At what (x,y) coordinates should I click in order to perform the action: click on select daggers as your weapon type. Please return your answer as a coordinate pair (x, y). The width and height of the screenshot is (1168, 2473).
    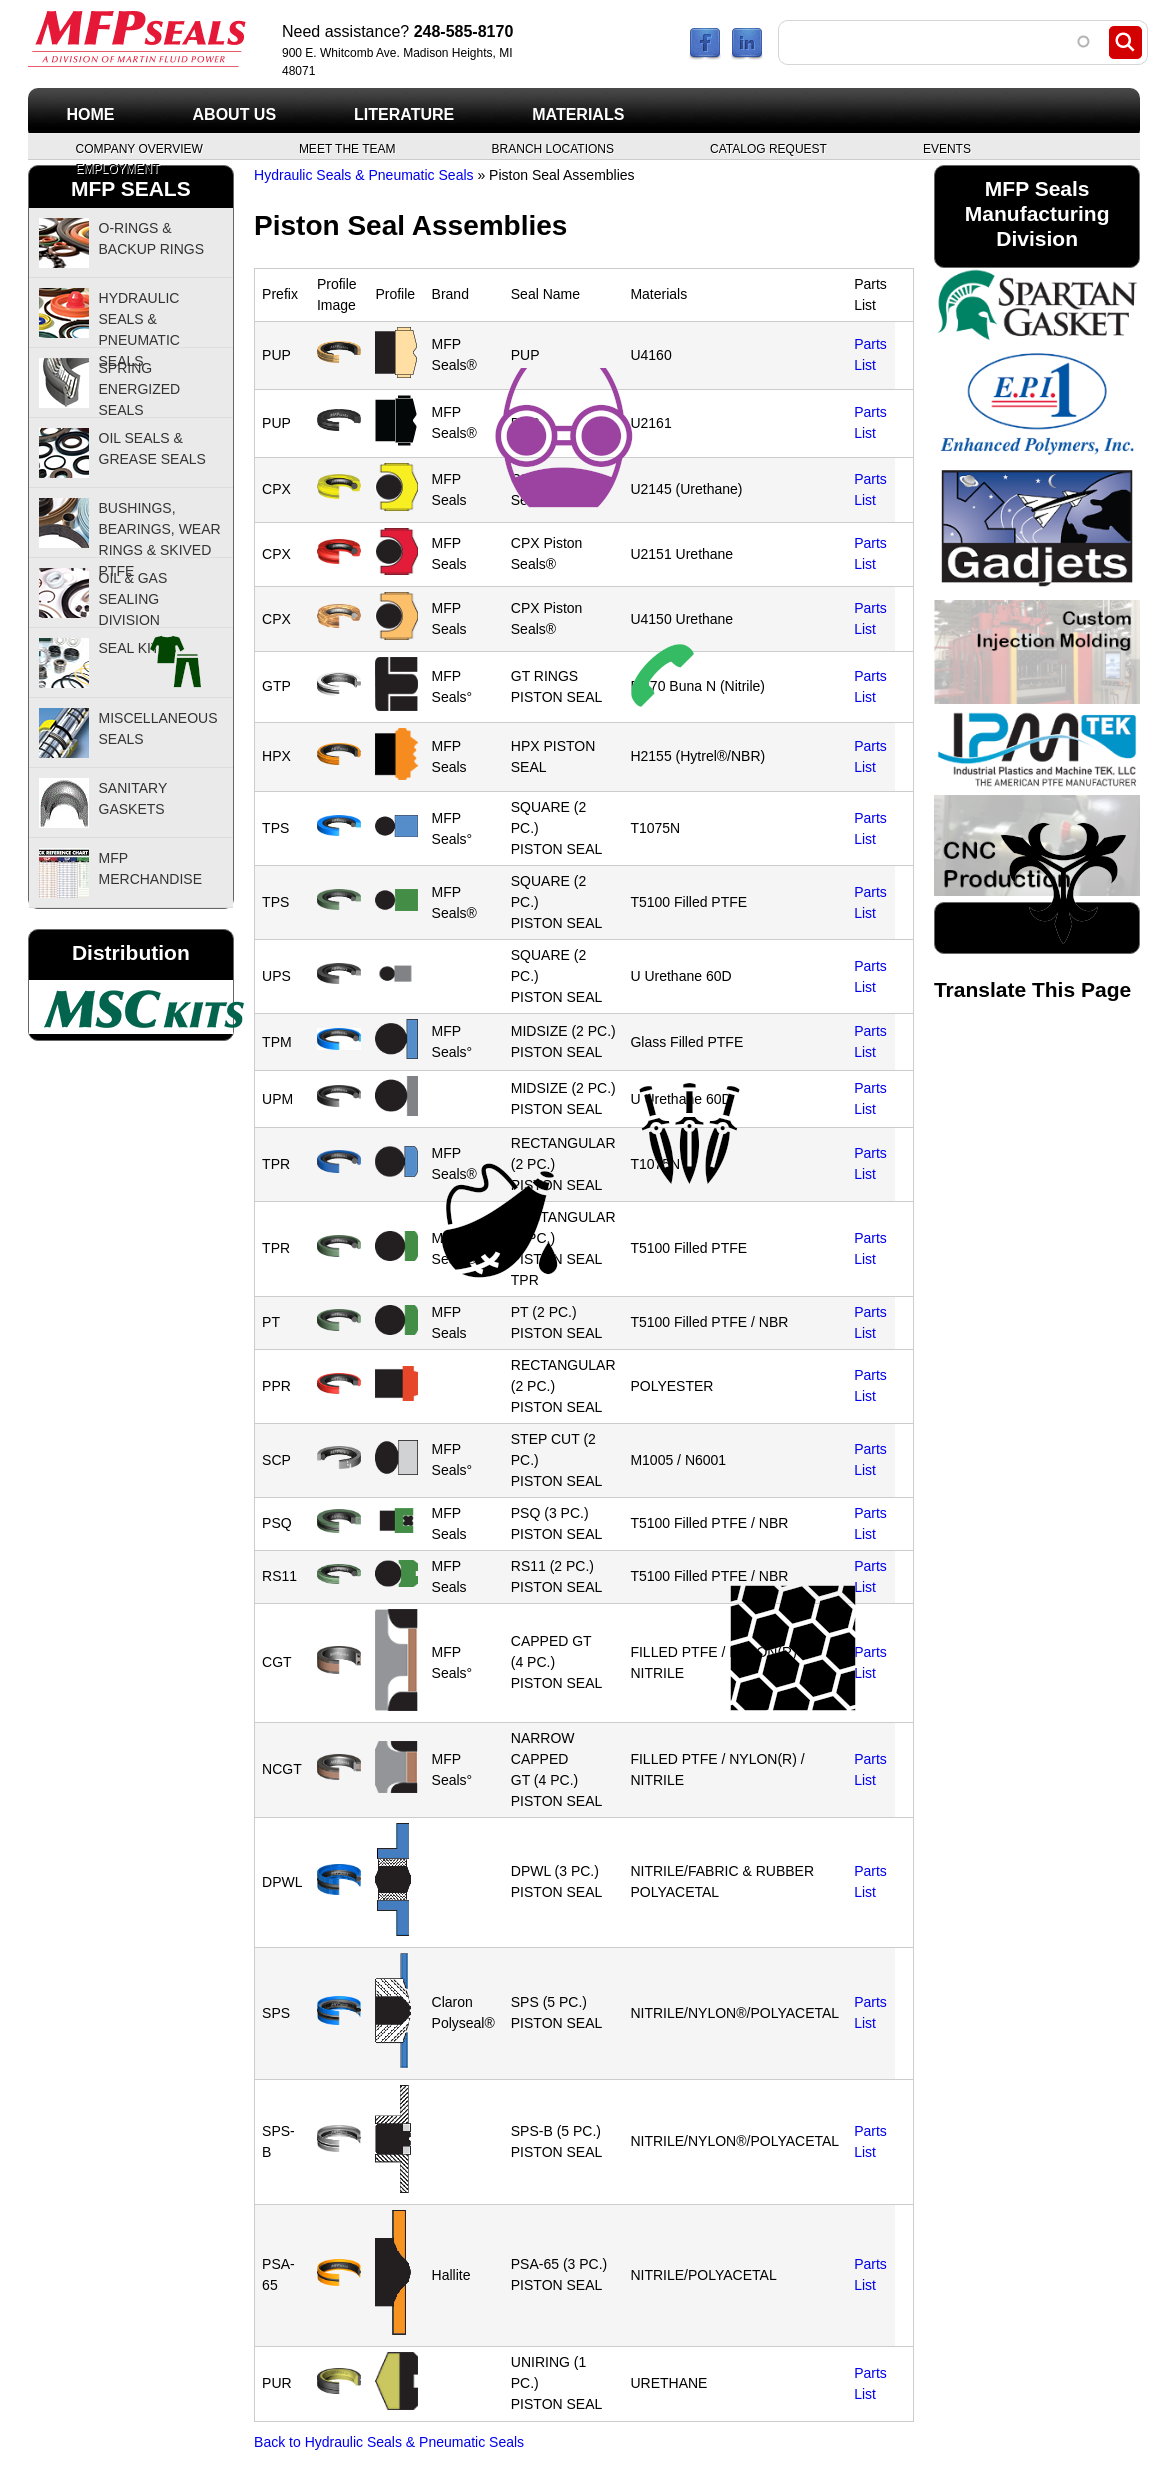
    Looking at the image, I should click on (689, 1133).